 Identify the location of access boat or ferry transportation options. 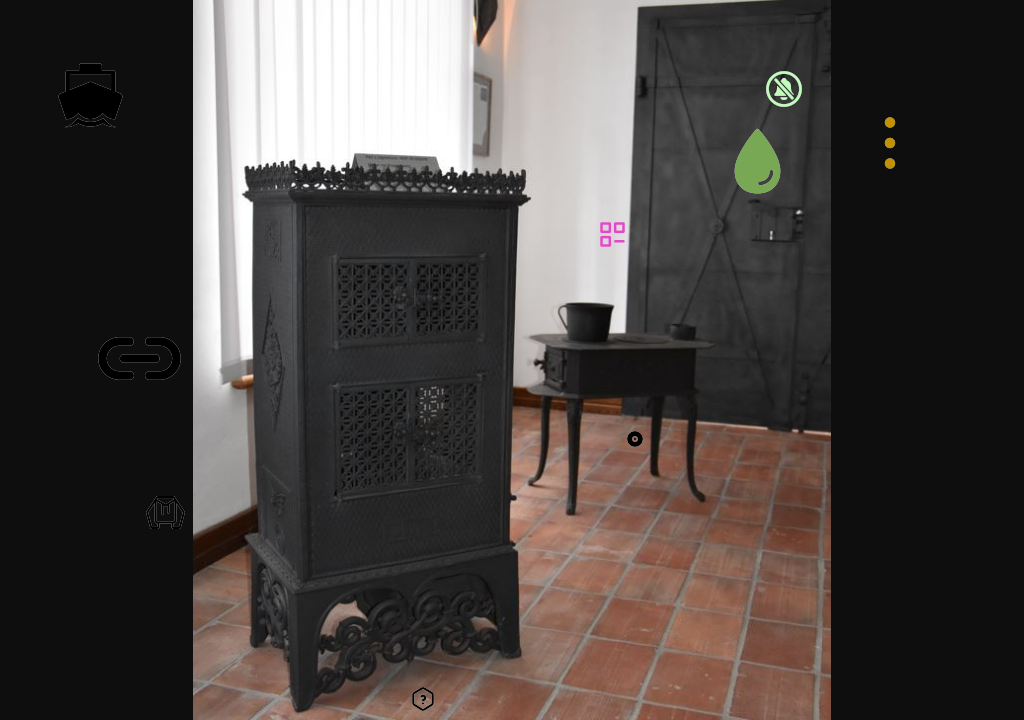
(90, 96).